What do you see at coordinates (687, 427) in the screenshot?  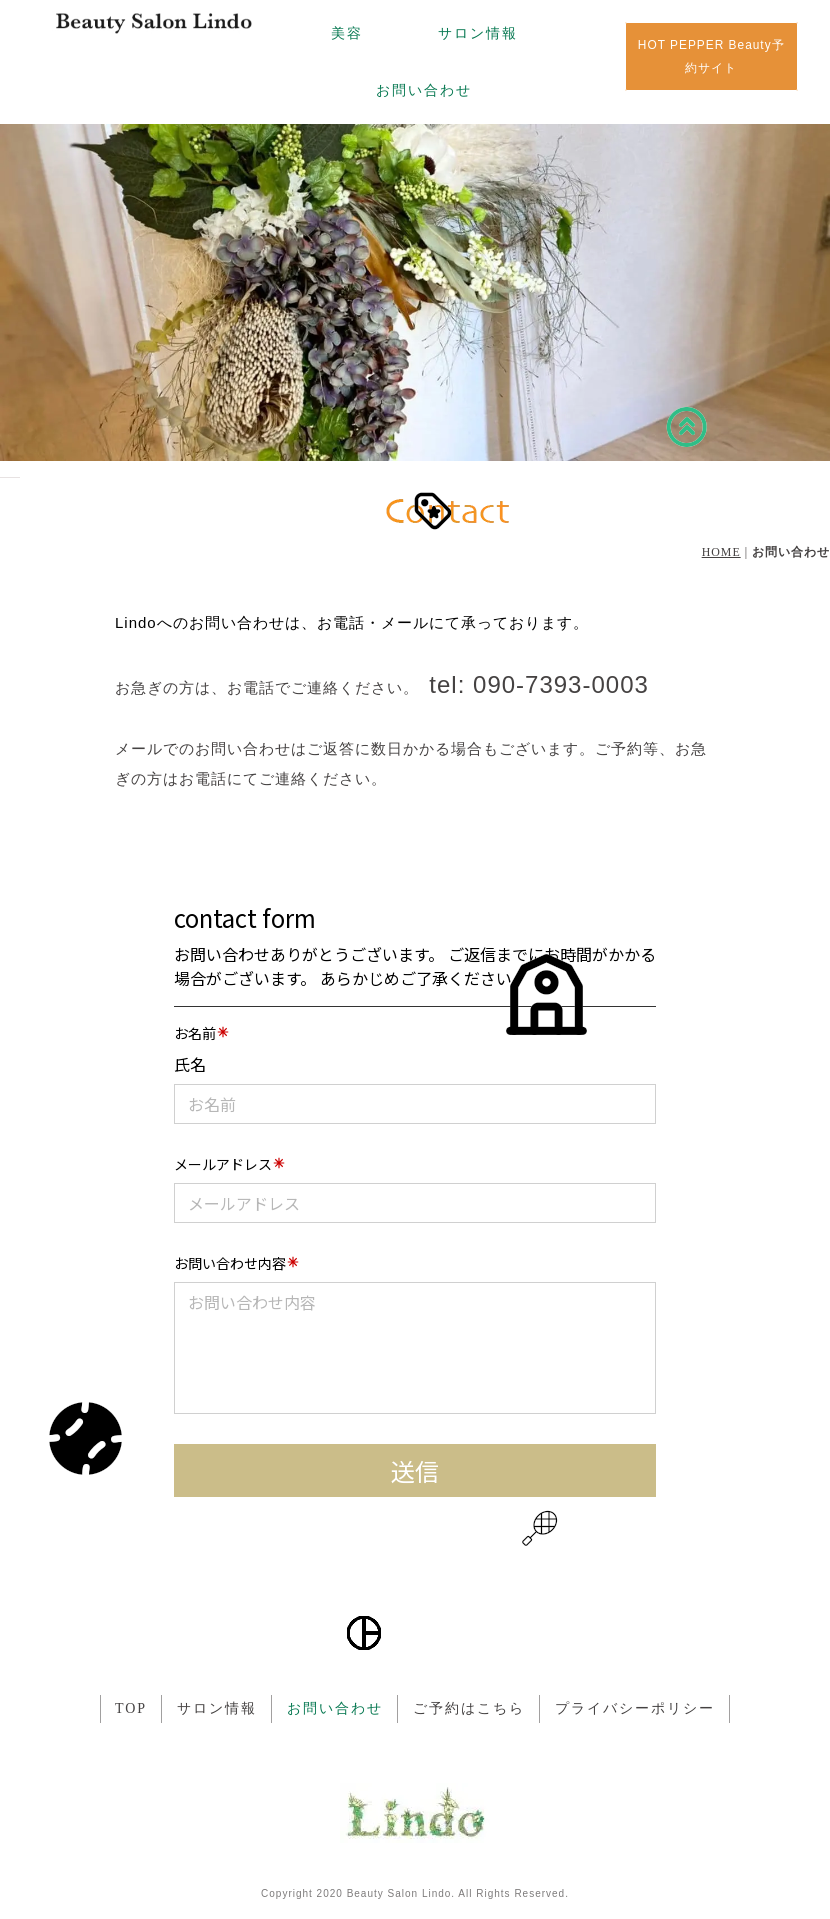 I see `scroll to top of page` at bounding box center [687, 427].